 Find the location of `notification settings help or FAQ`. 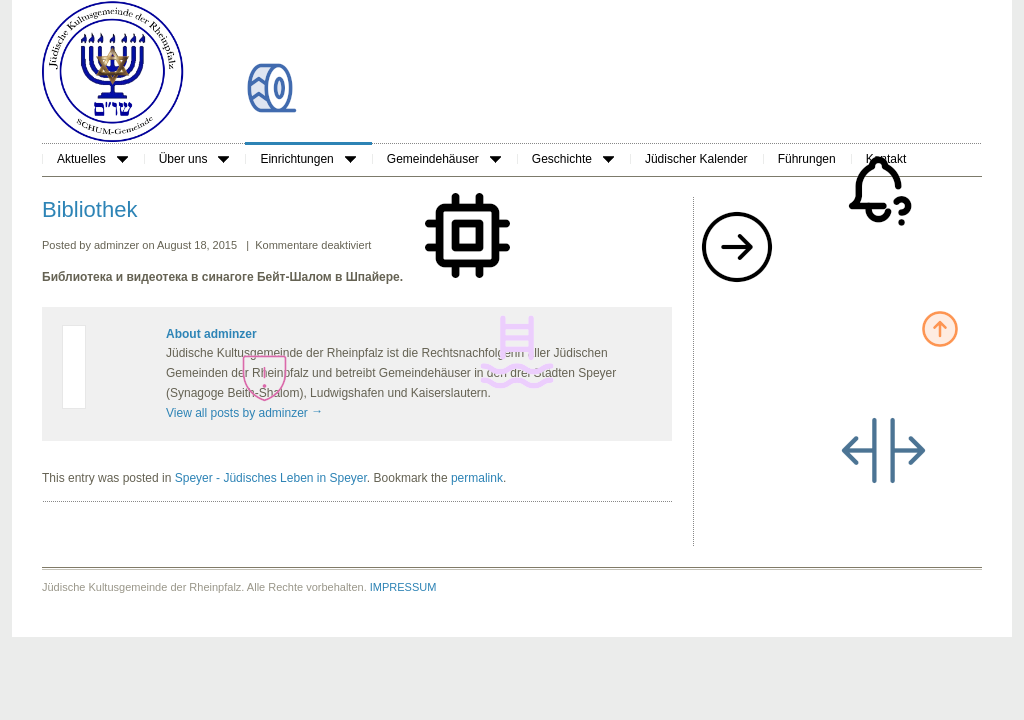

notification settings help or FAQ is located at coordinates (878, 189).